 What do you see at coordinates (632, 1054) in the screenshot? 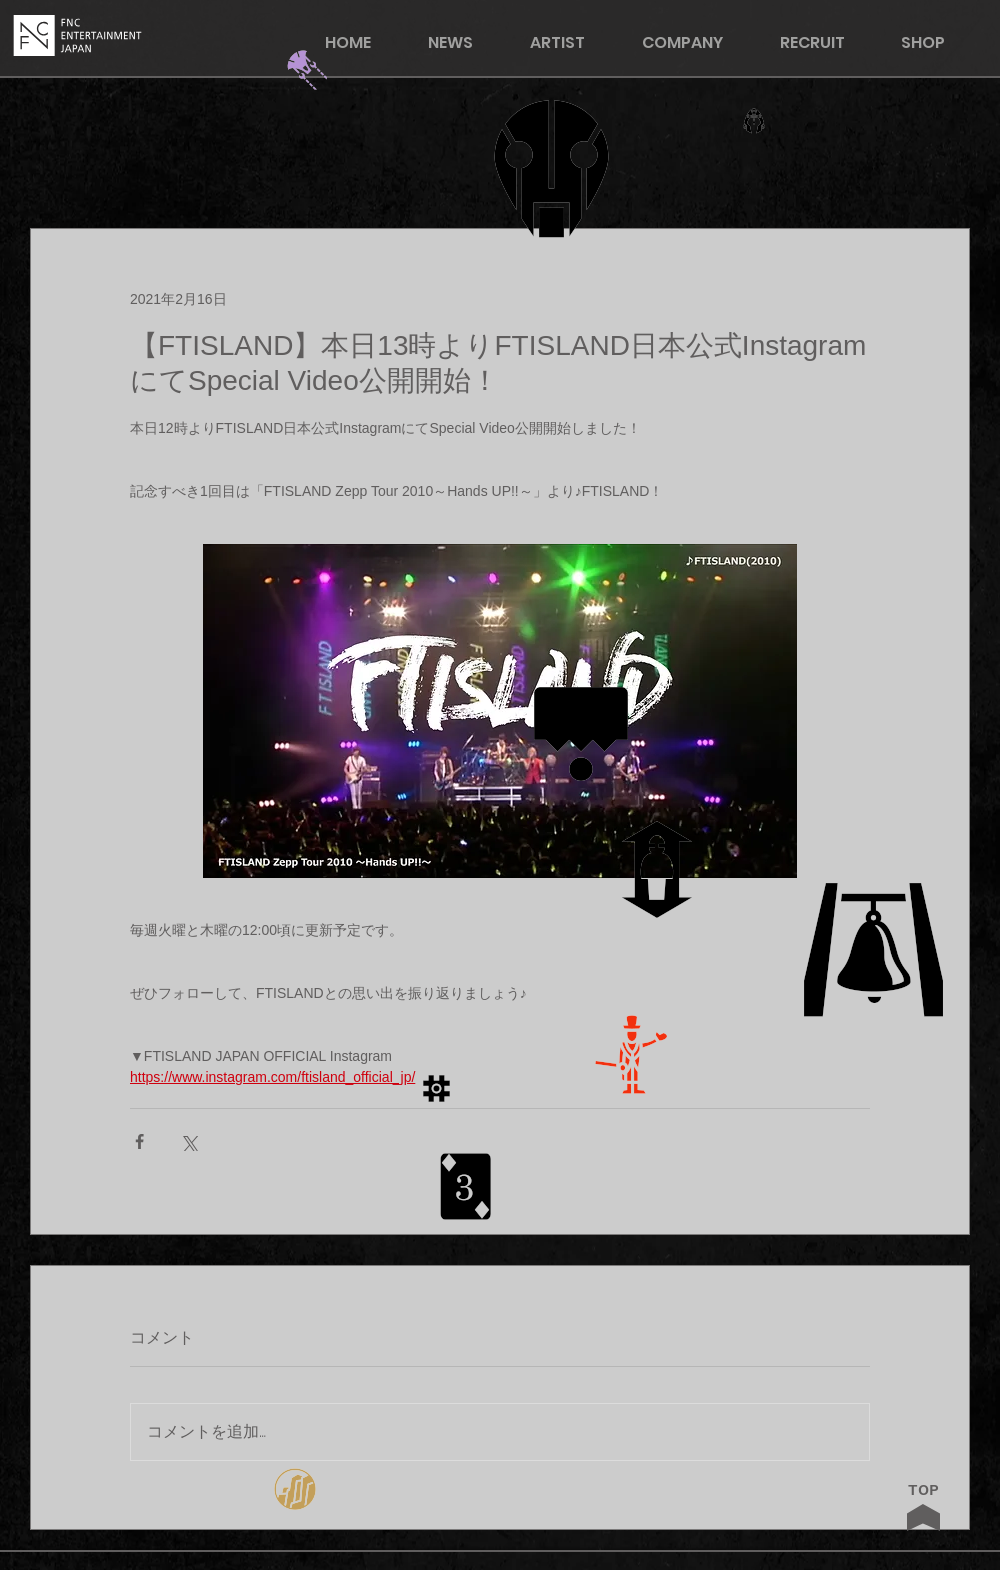
I see `circus or entertainment category` at bounding box center [632, 1054].